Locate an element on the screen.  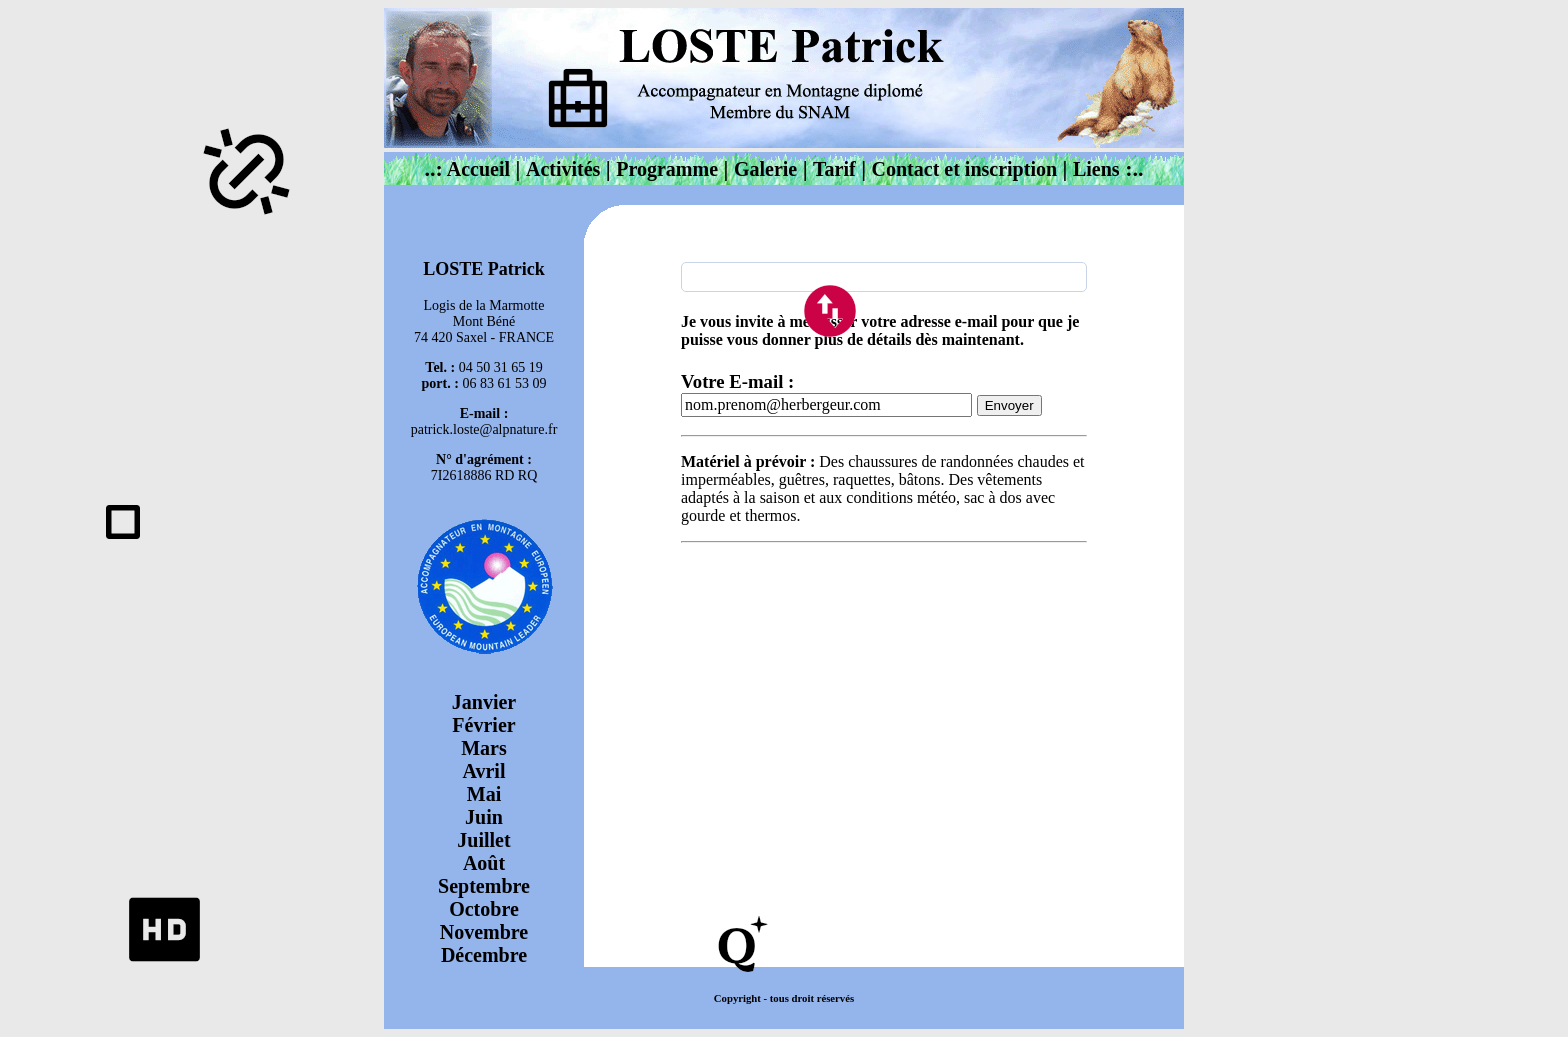
indicates high definition video quality is located at coordinates (164, 929).